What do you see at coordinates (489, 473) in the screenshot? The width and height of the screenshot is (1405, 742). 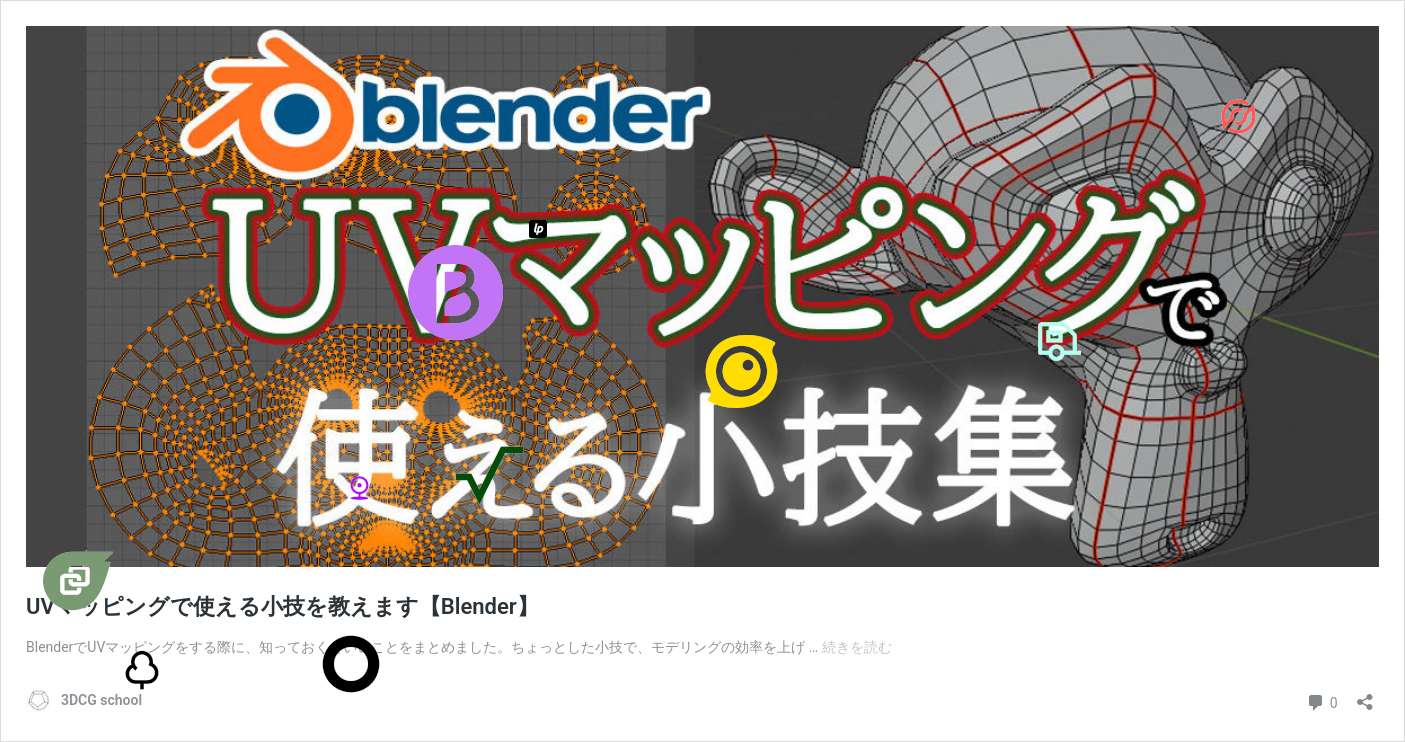 I see `access square root or radical function in calculator` at bounding box center [489, 473].